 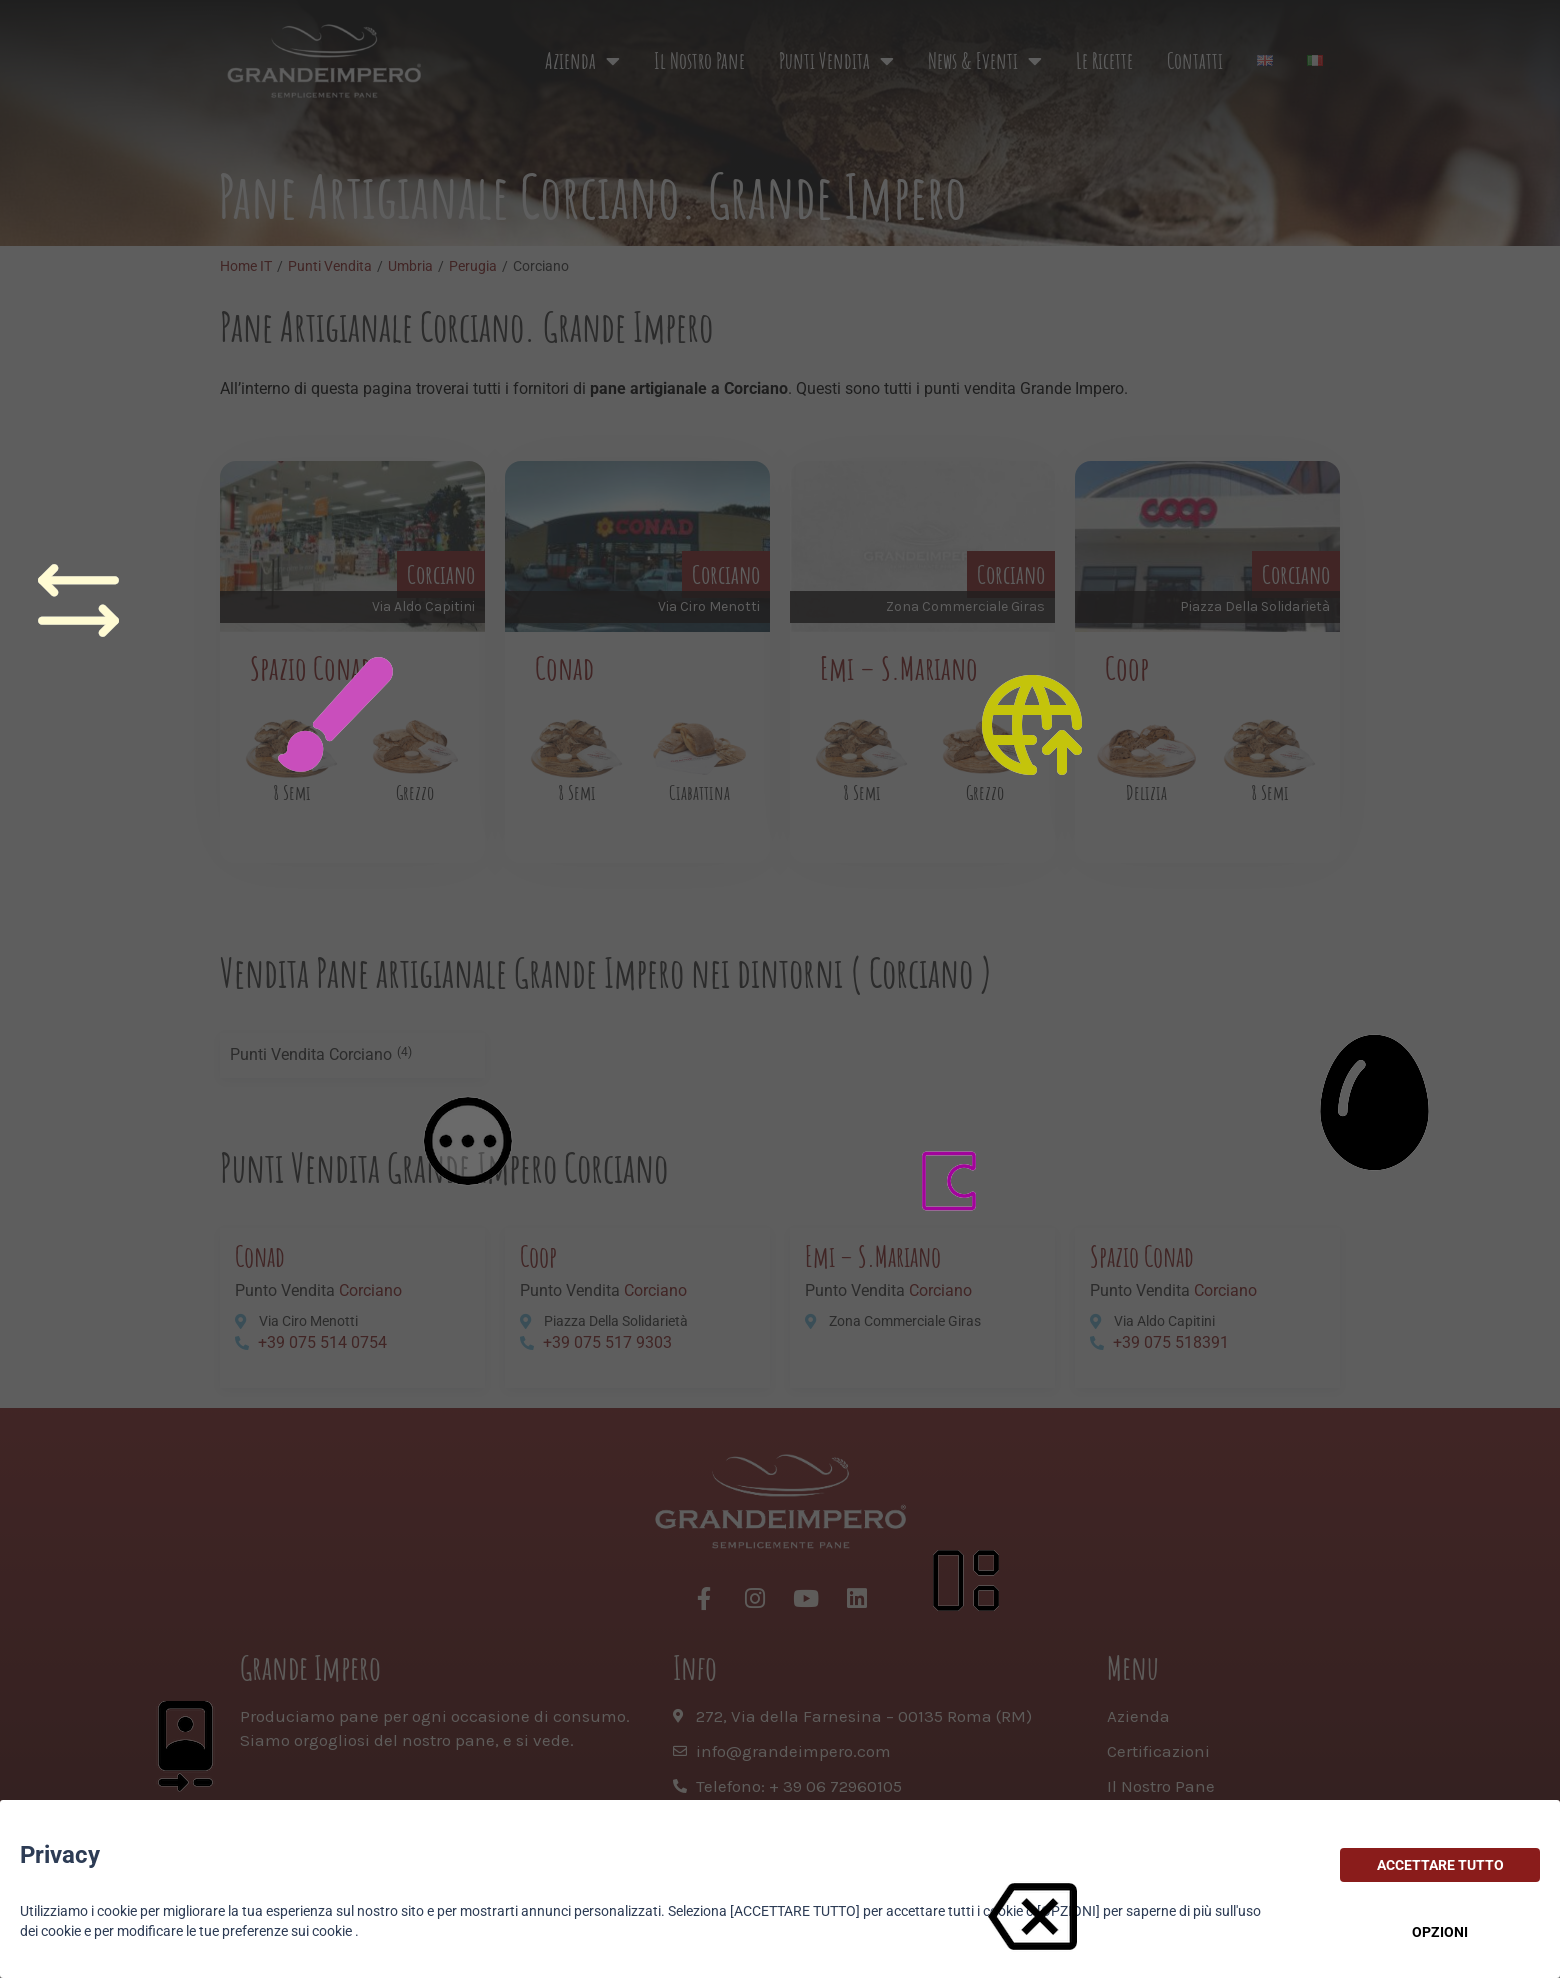 What do you see at coordinates (335, 714) in the screenshot?
I see `access drawing or painting tools` at bounding box center [335, 714].